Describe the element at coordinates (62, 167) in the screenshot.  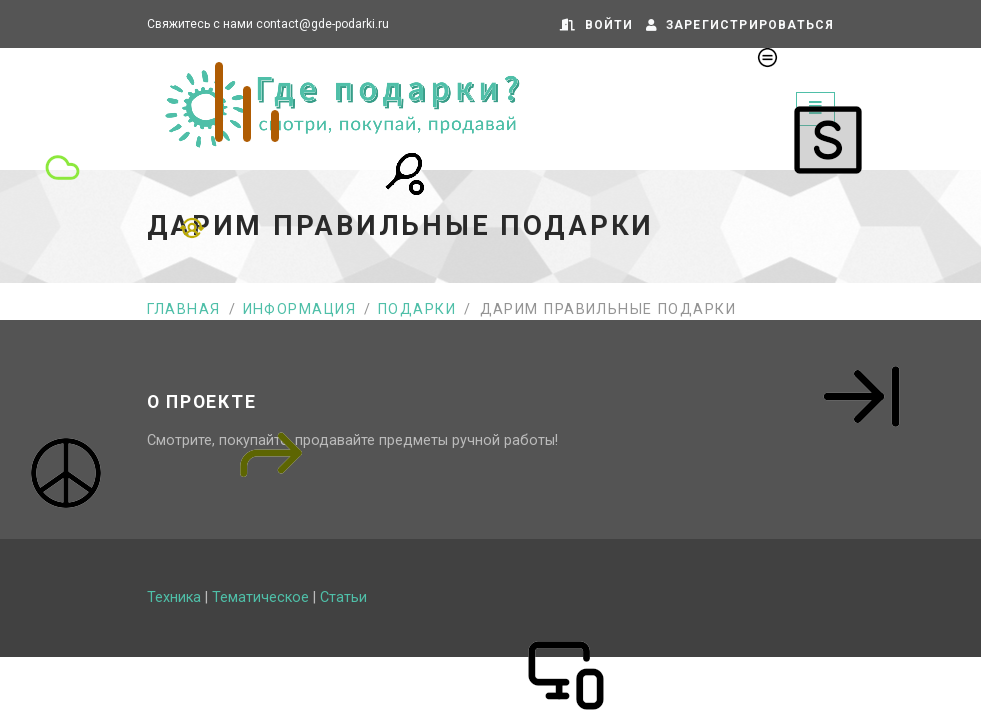
I see `access cloud storage` at that location.